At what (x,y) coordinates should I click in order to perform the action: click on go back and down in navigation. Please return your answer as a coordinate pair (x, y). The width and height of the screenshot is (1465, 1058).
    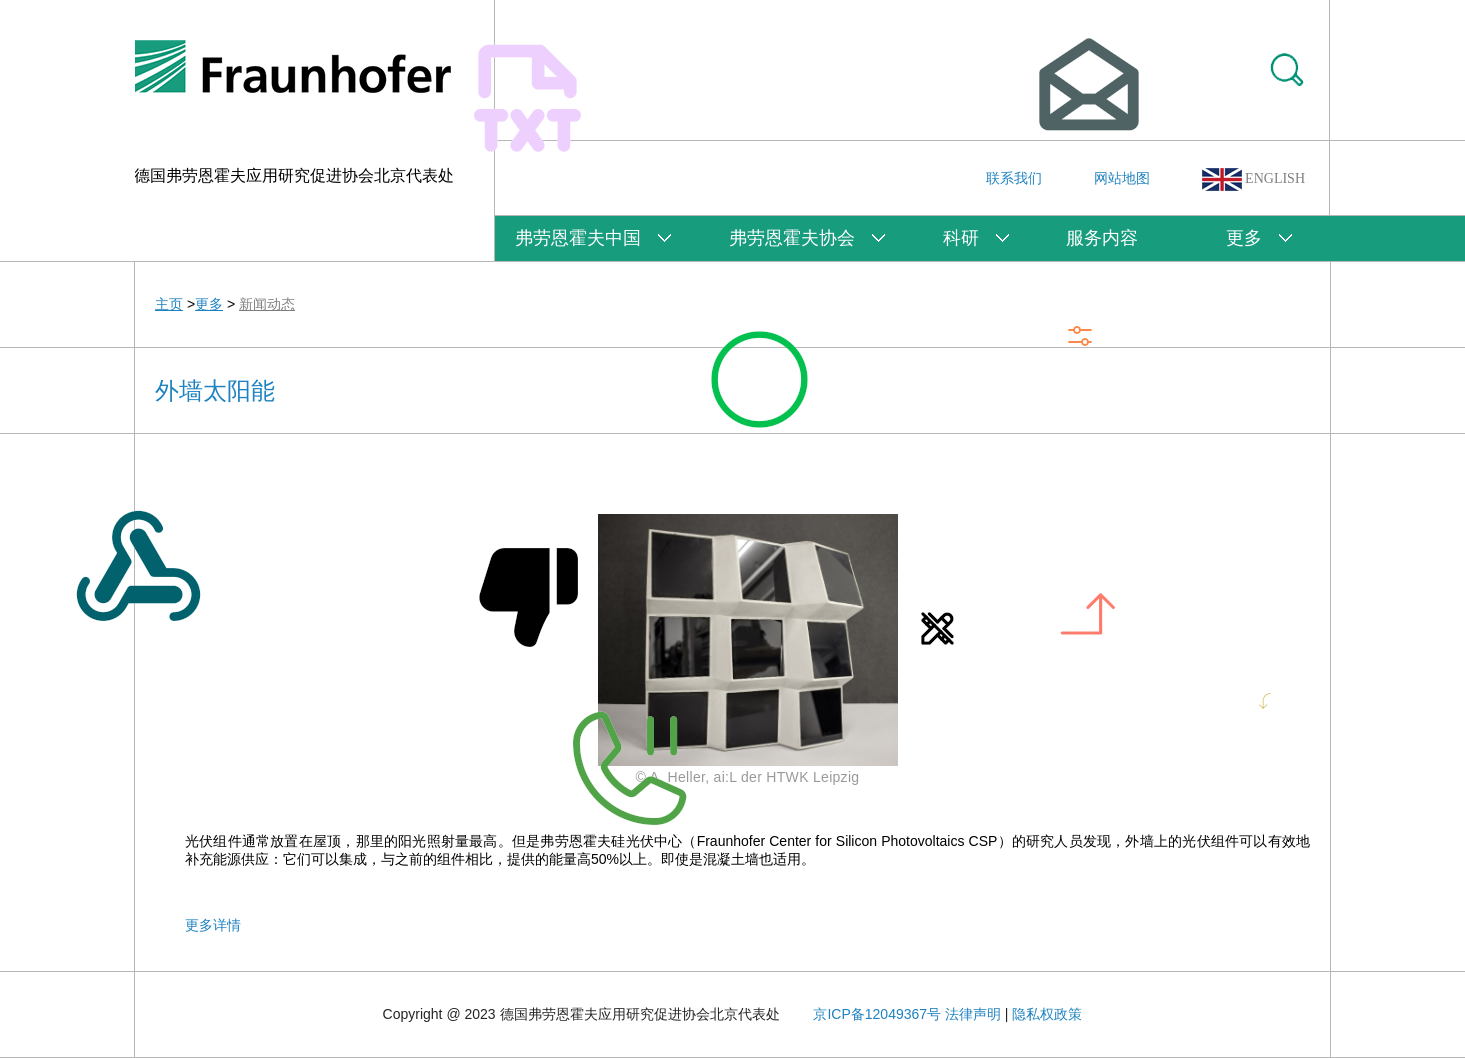
    Looking at the image, I should click on (1265, 701).